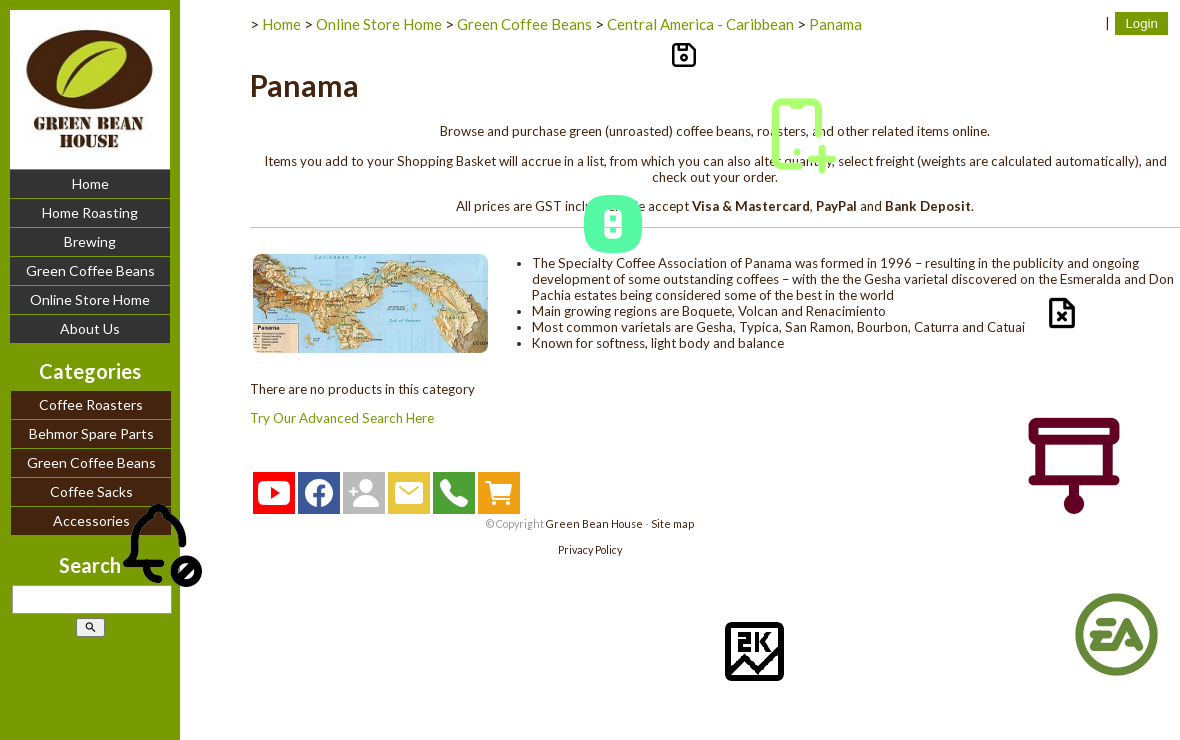  Describe the element at coordinates (613, 224) in the screenshot. I see `indicates item number 8 in a list or sequence` at that location.